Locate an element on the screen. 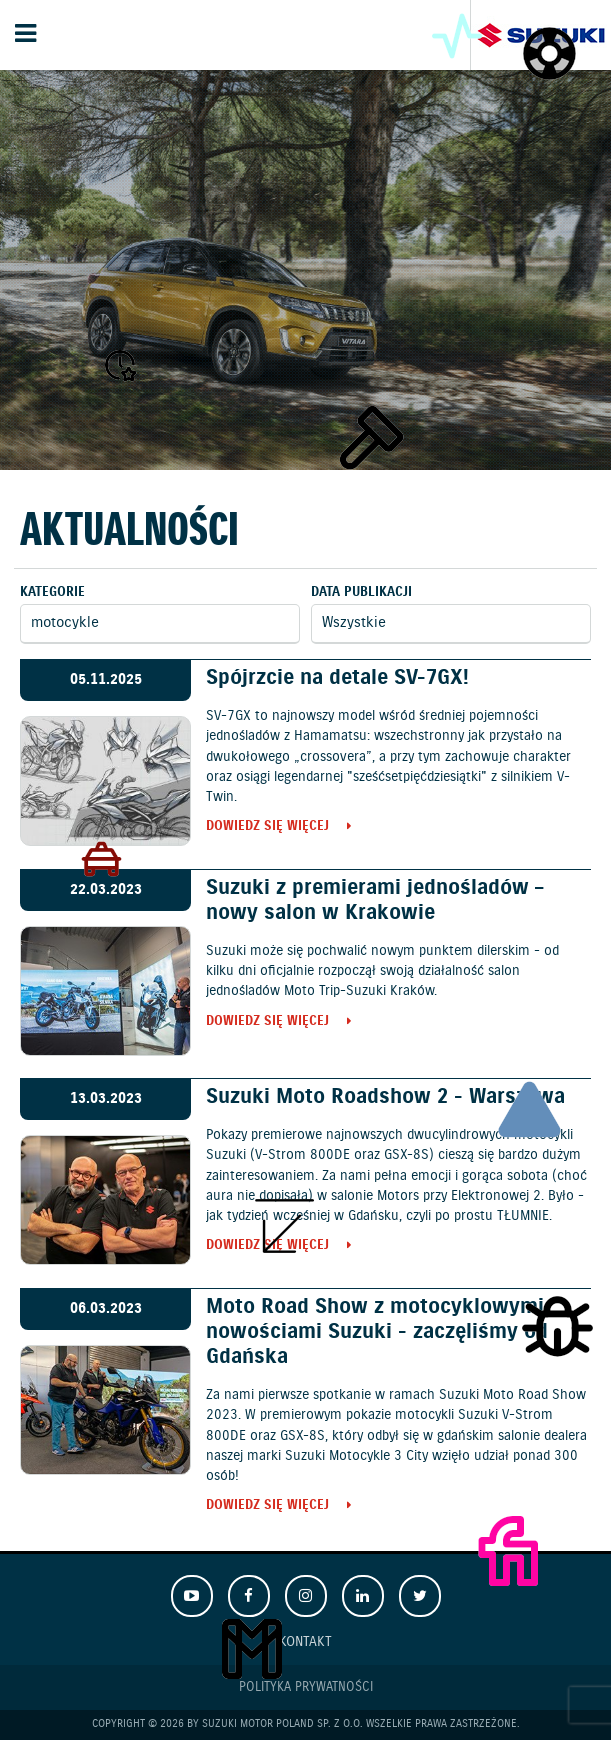  request a taxi or cab ride is located at coordinates (101, 861).